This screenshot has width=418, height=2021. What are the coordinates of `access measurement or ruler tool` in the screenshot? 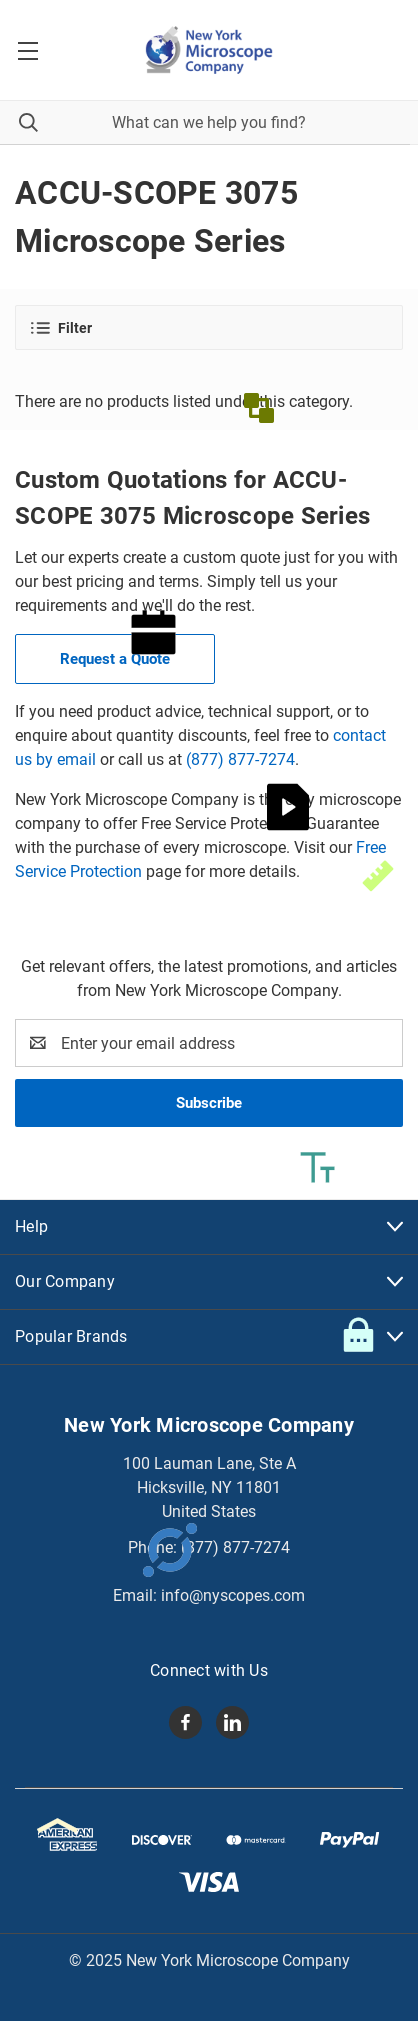 It's located at (378, 875).